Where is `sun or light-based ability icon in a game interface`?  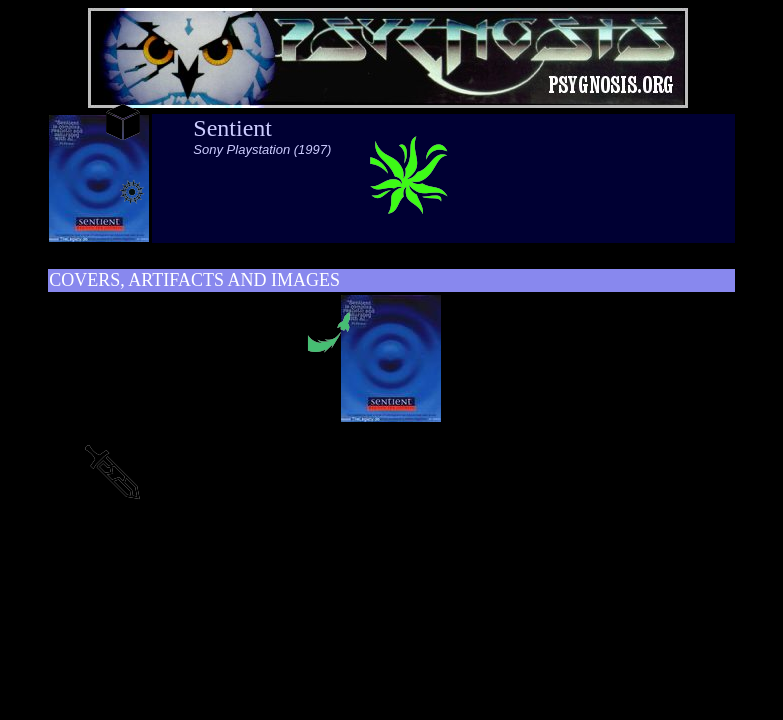 sun or light-based ability icon in a game interface is located at coordinates (132, 192).